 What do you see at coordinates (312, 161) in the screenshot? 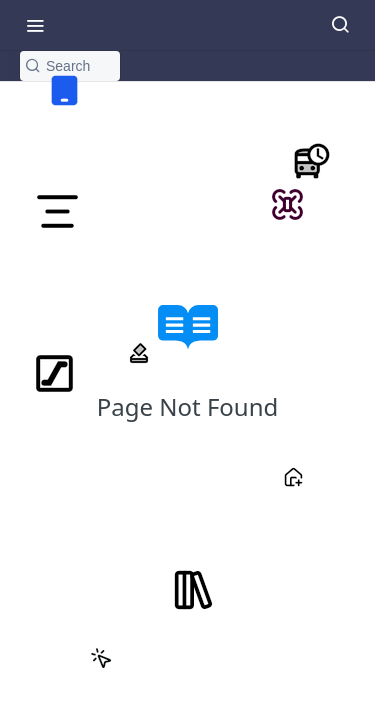
I see `view bus or transit departure times` at bounding box center [312, 161].